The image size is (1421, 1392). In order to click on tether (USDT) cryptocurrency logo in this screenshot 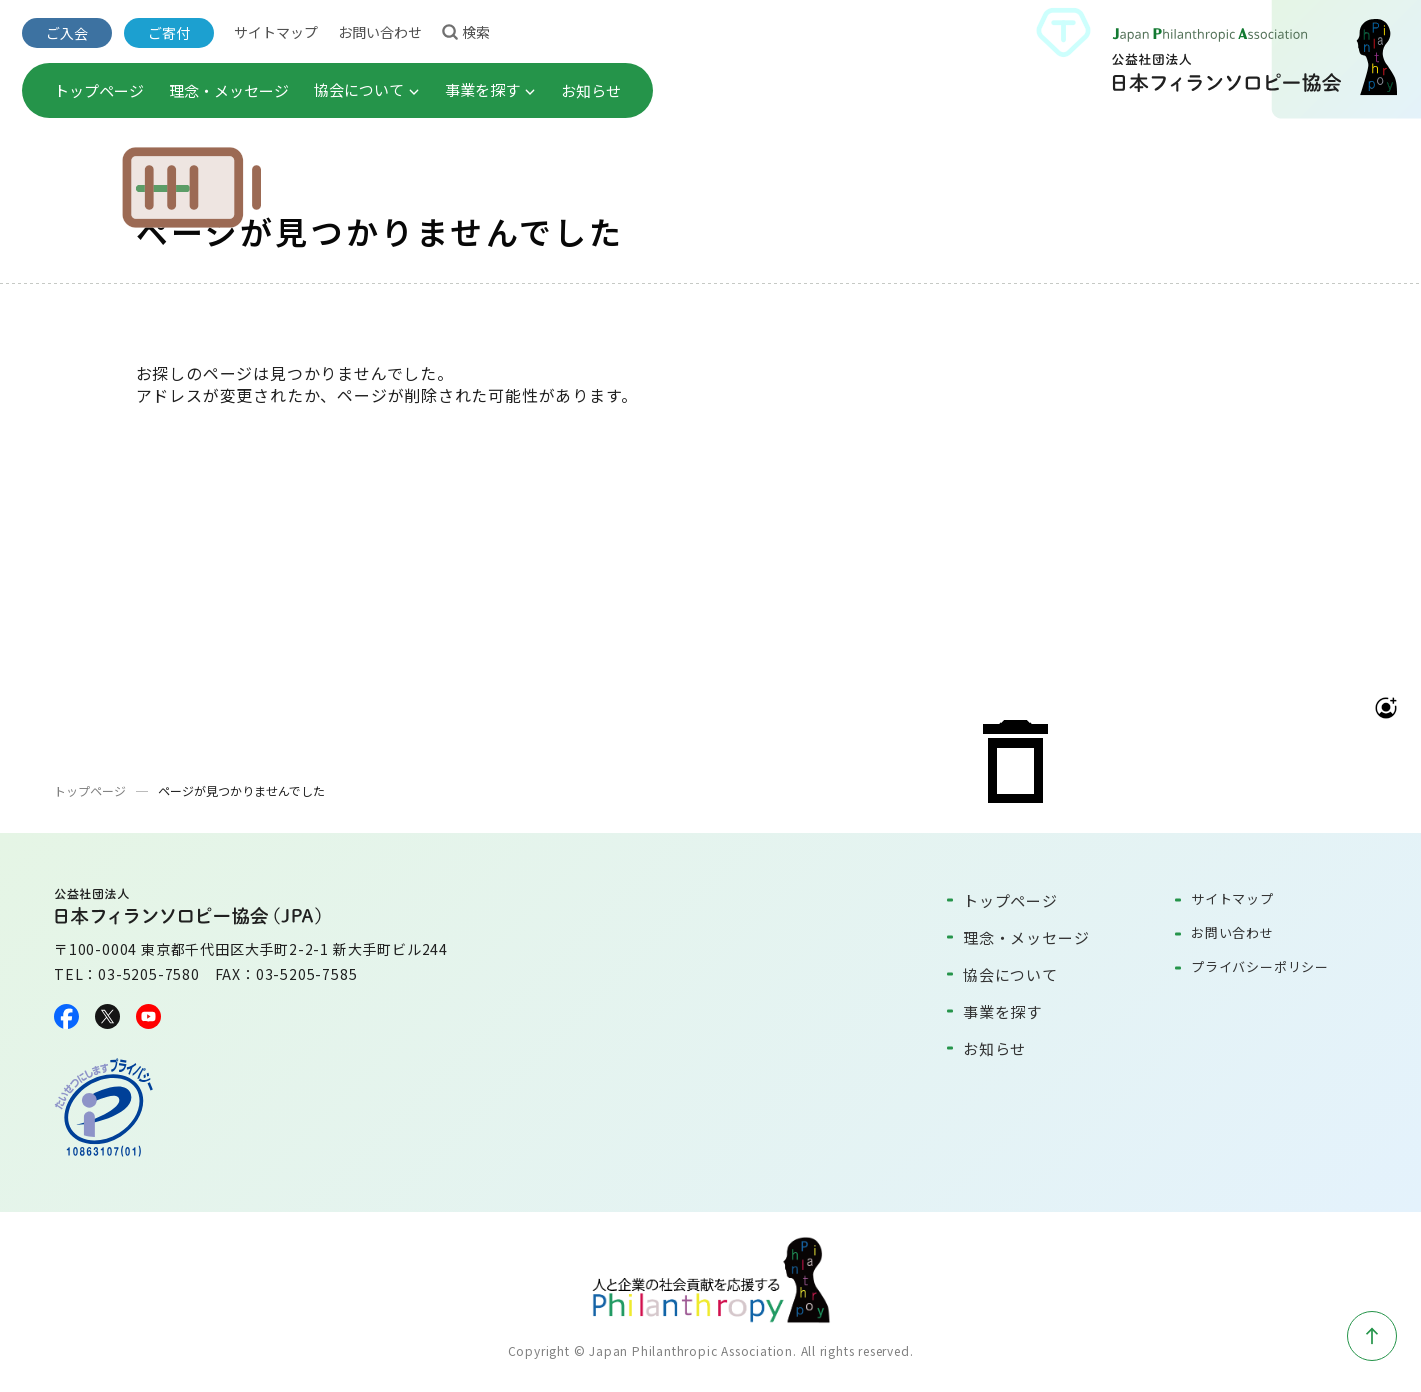, I will do `click(1063, 32)`.